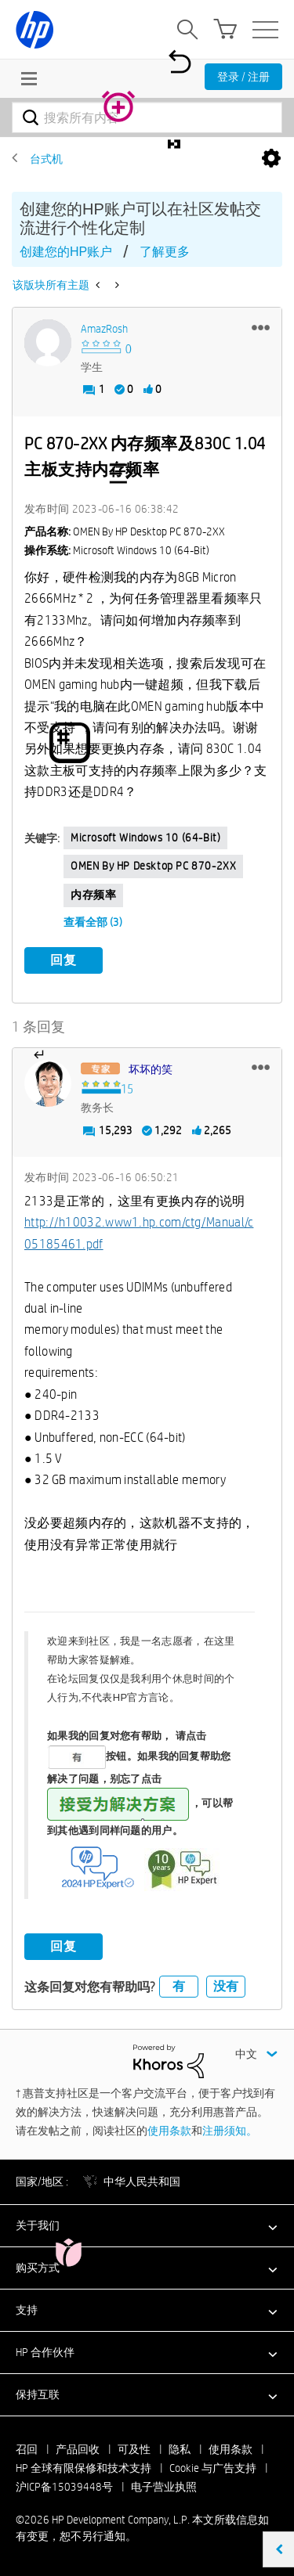 The width and height of the screenshot is (294, 2576). I want to click on go back to the previous screen, so click(180, 63).